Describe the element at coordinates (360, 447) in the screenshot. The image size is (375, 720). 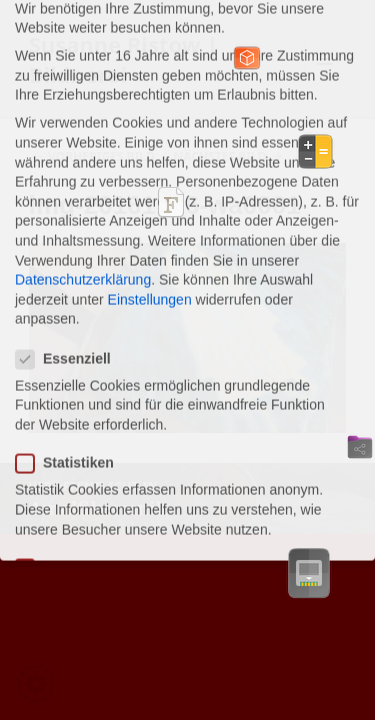
I see `open your public shared folder` at that location.